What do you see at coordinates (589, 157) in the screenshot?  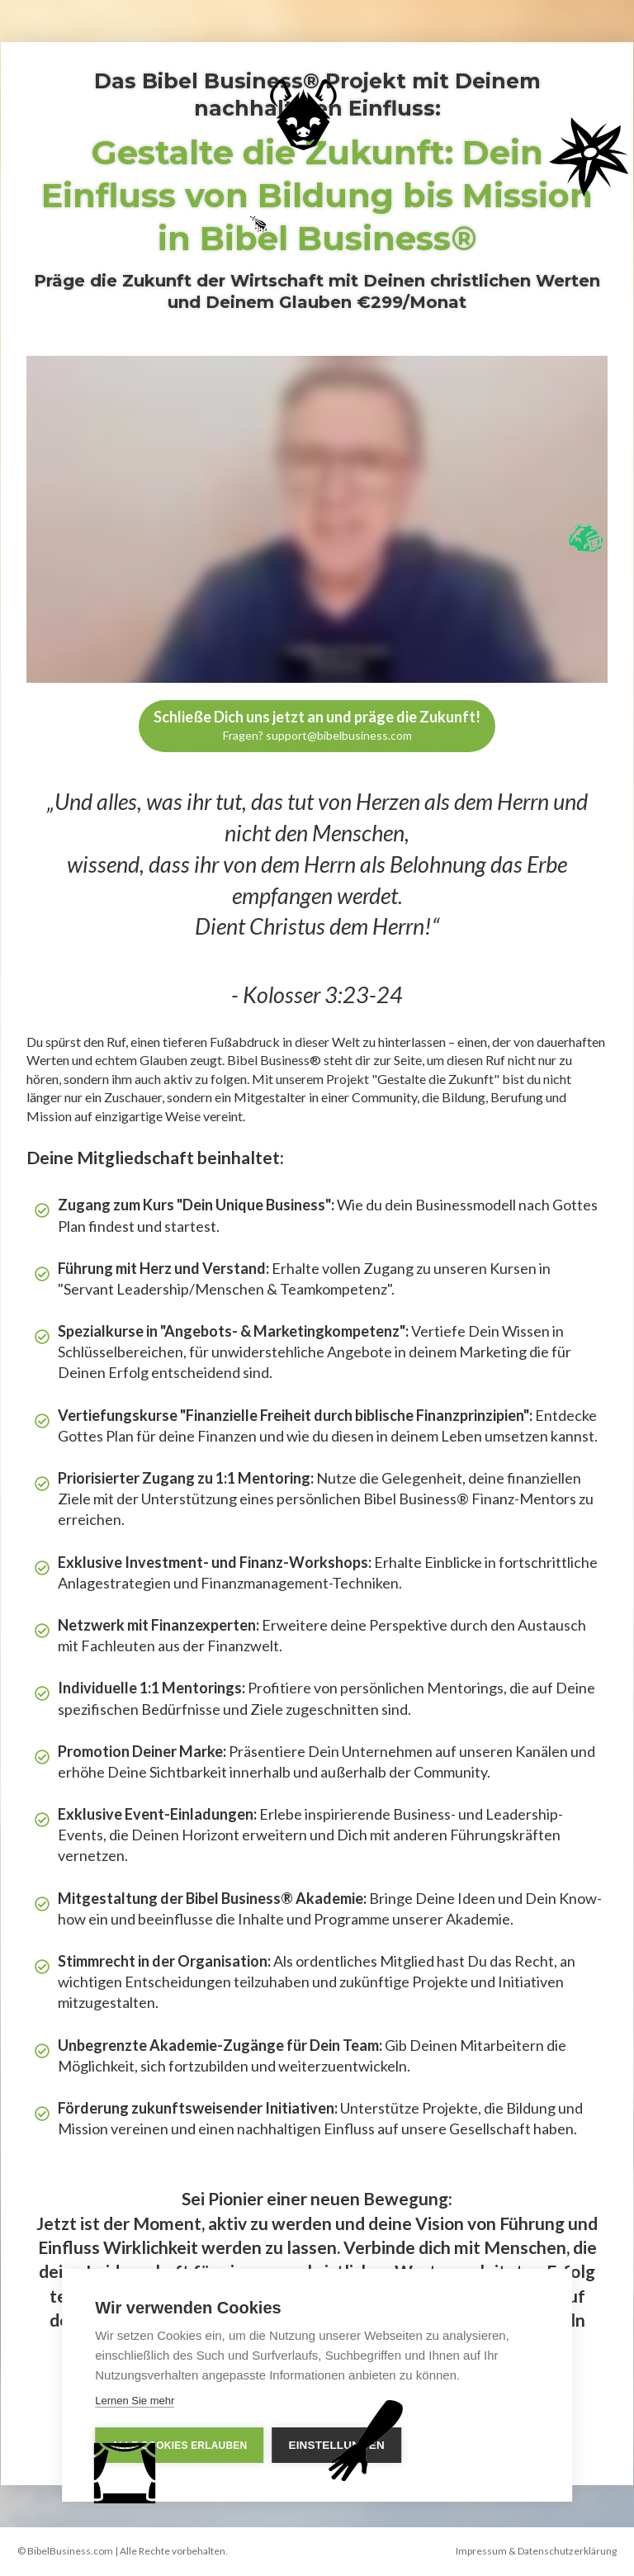 I see `open meditation or mindfulness features` at bounding box center [589, 157].